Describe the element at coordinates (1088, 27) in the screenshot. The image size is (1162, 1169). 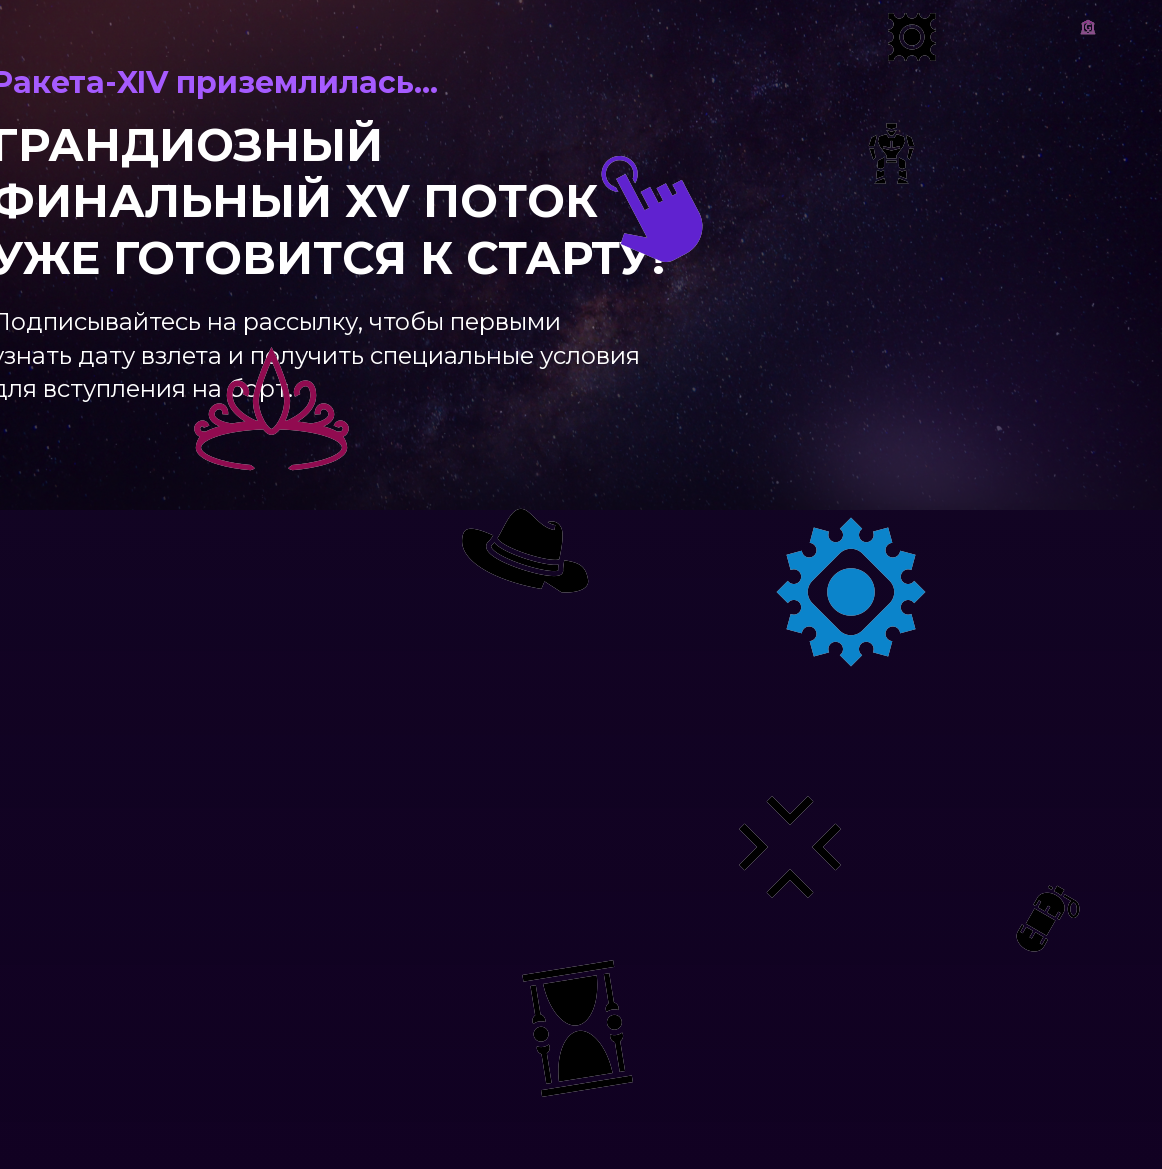
I see `access banking or financial services` at that location.